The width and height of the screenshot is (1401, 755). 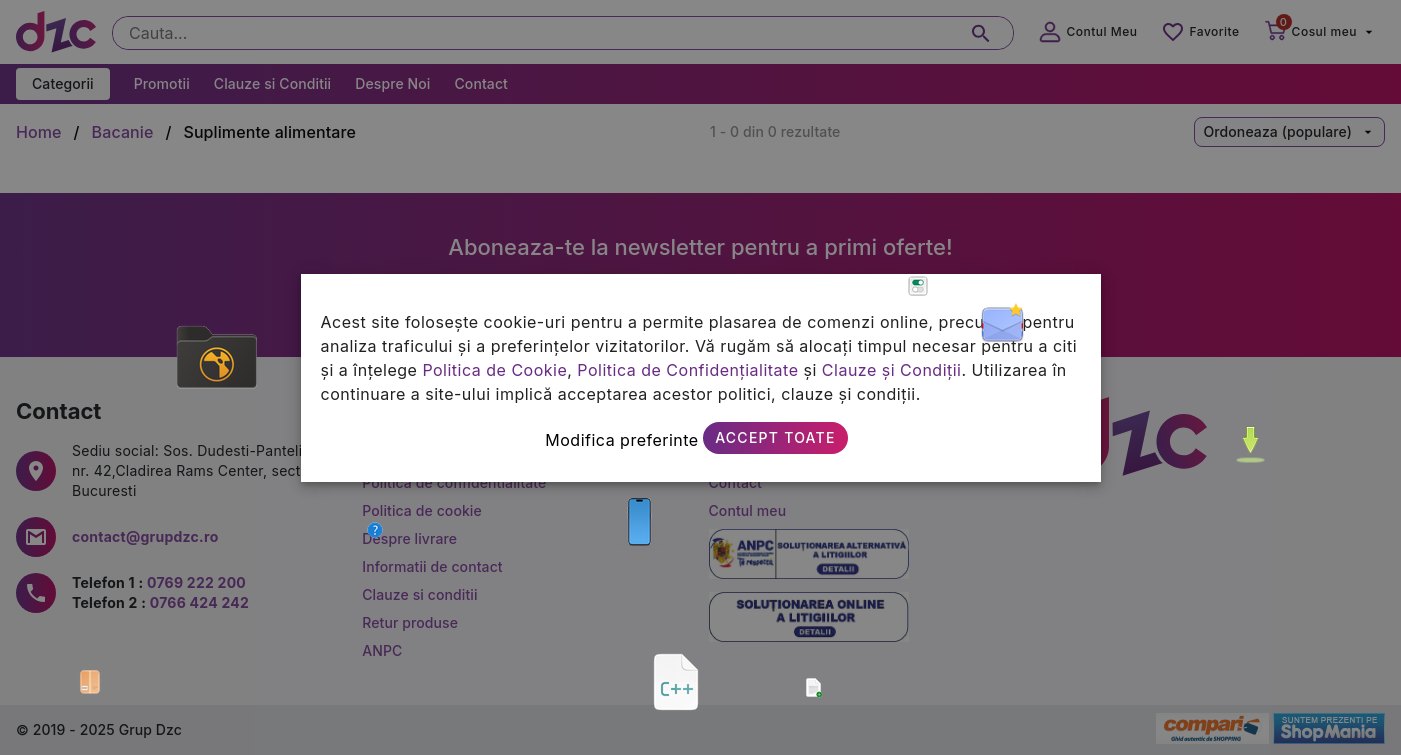 What do you see at coordinates (639, 522) in the screenshot?
I see `iPhone 14 Pro device icon` at bounding box center [639, 522].